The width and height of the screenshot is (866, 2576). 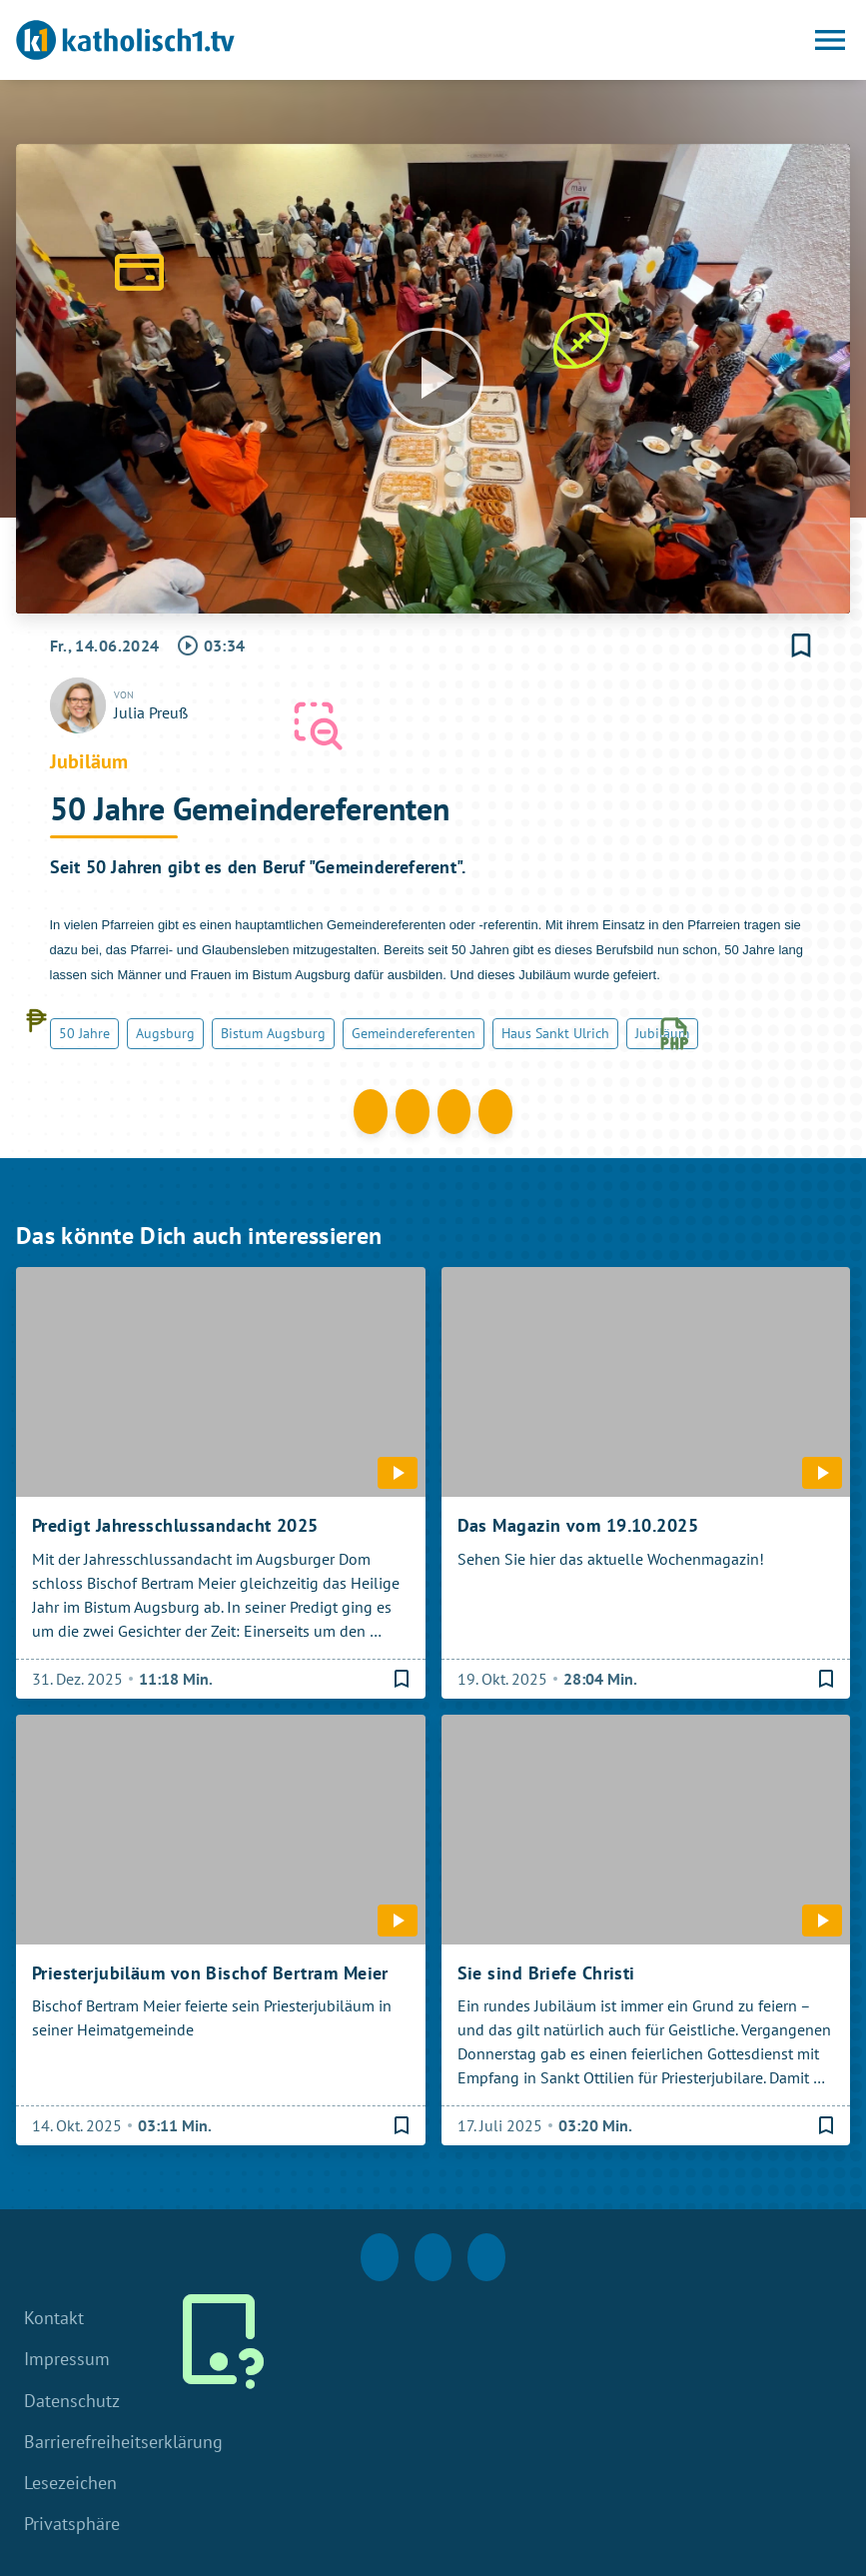 I want to click on manage payment methods, so click(x=139, y=272).